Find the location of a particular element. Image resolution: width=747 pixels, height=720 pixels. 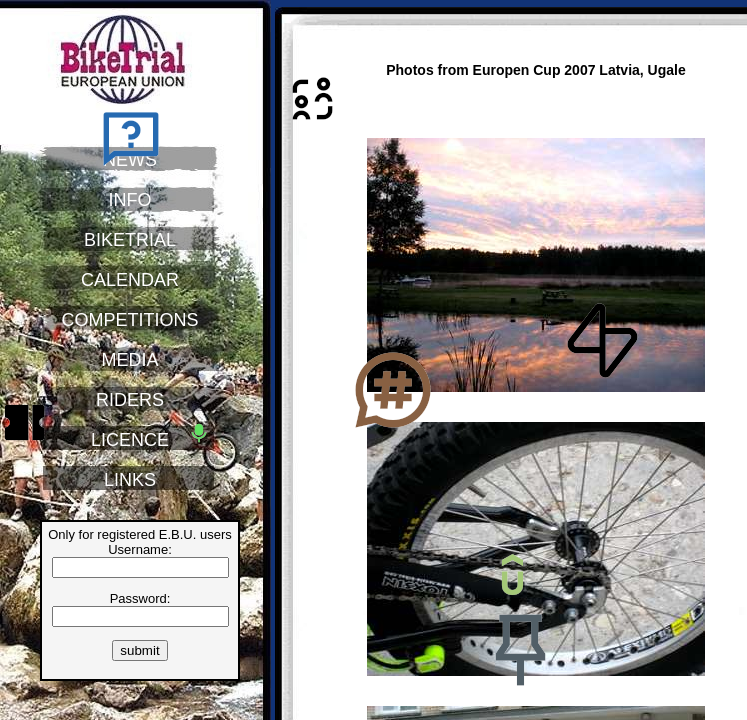

open the udemy app is located at coordinates (512, 574).